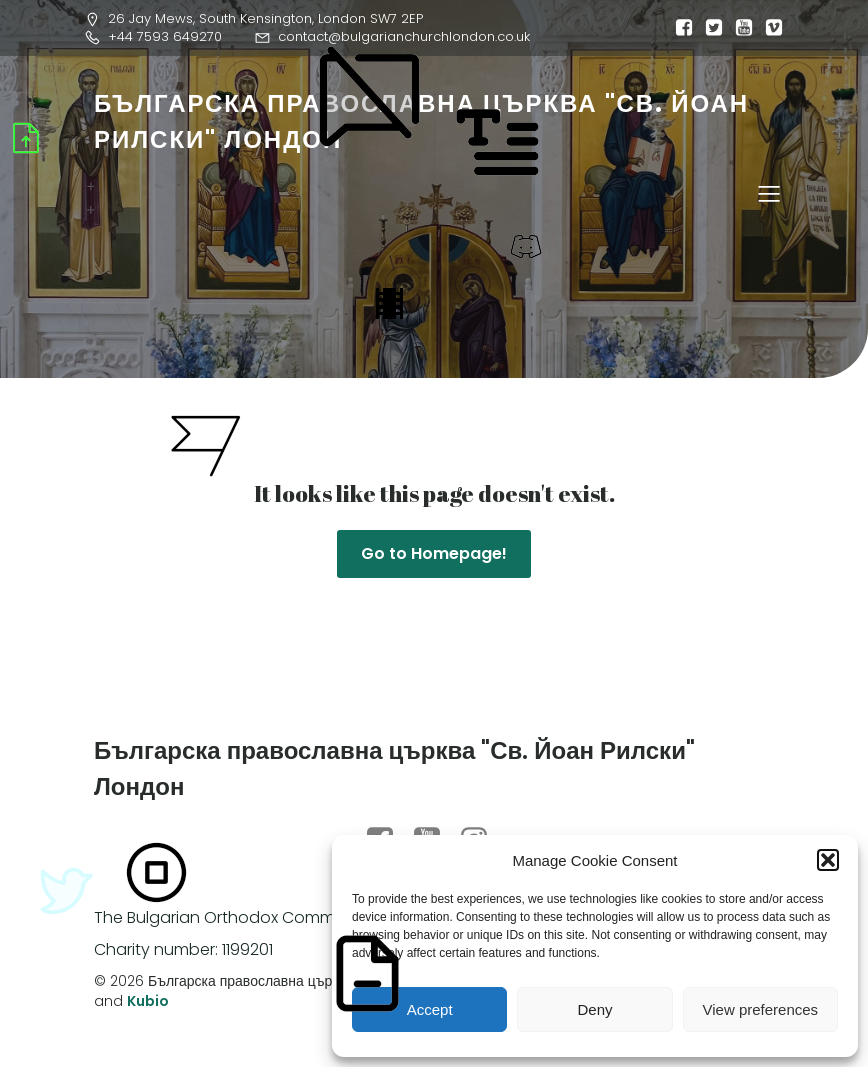 Image resolution: width=868 pixels, height=1067 pixels. I want to click on mute or disable chat notifications, so click(369, 92).